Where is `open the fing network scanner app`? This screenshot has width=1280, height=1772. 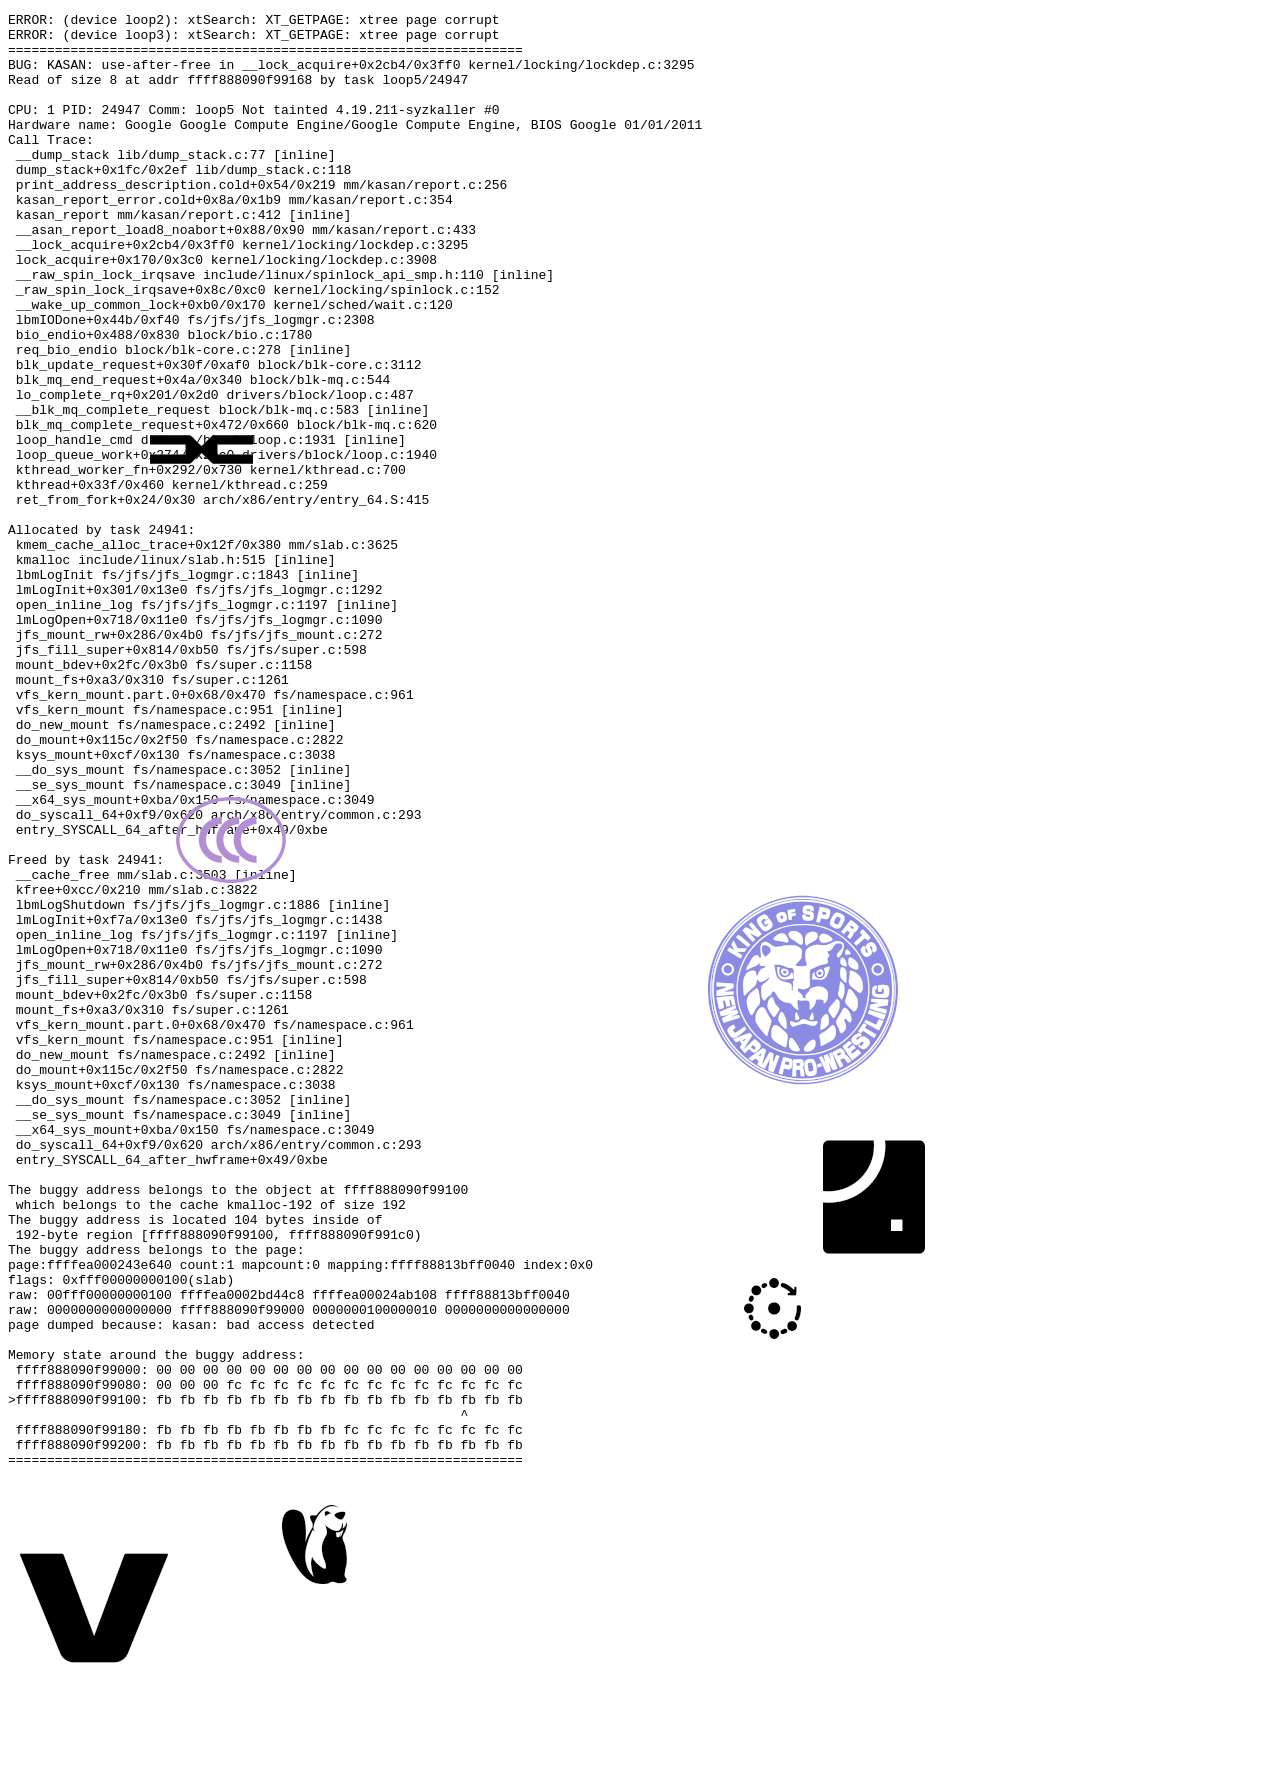
open the fing network scanner app is located at coordinates (772, 1308).